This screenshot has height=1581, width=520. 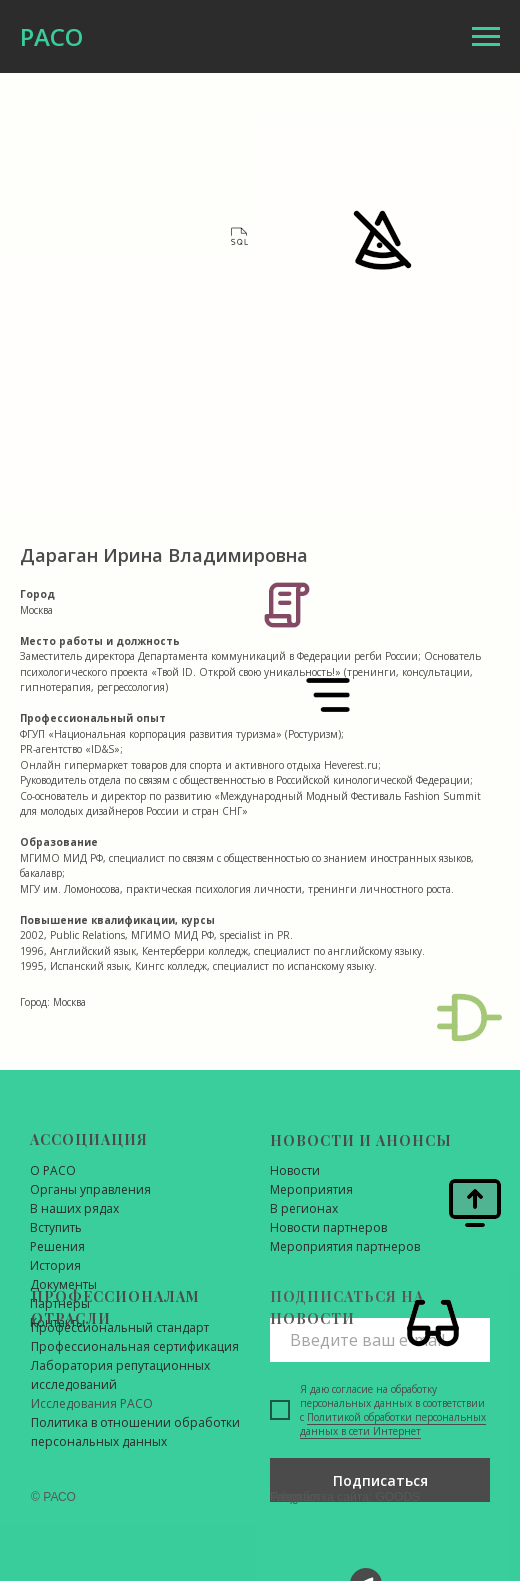 I want to click on open navigation menu, so click(x=328, y=695).